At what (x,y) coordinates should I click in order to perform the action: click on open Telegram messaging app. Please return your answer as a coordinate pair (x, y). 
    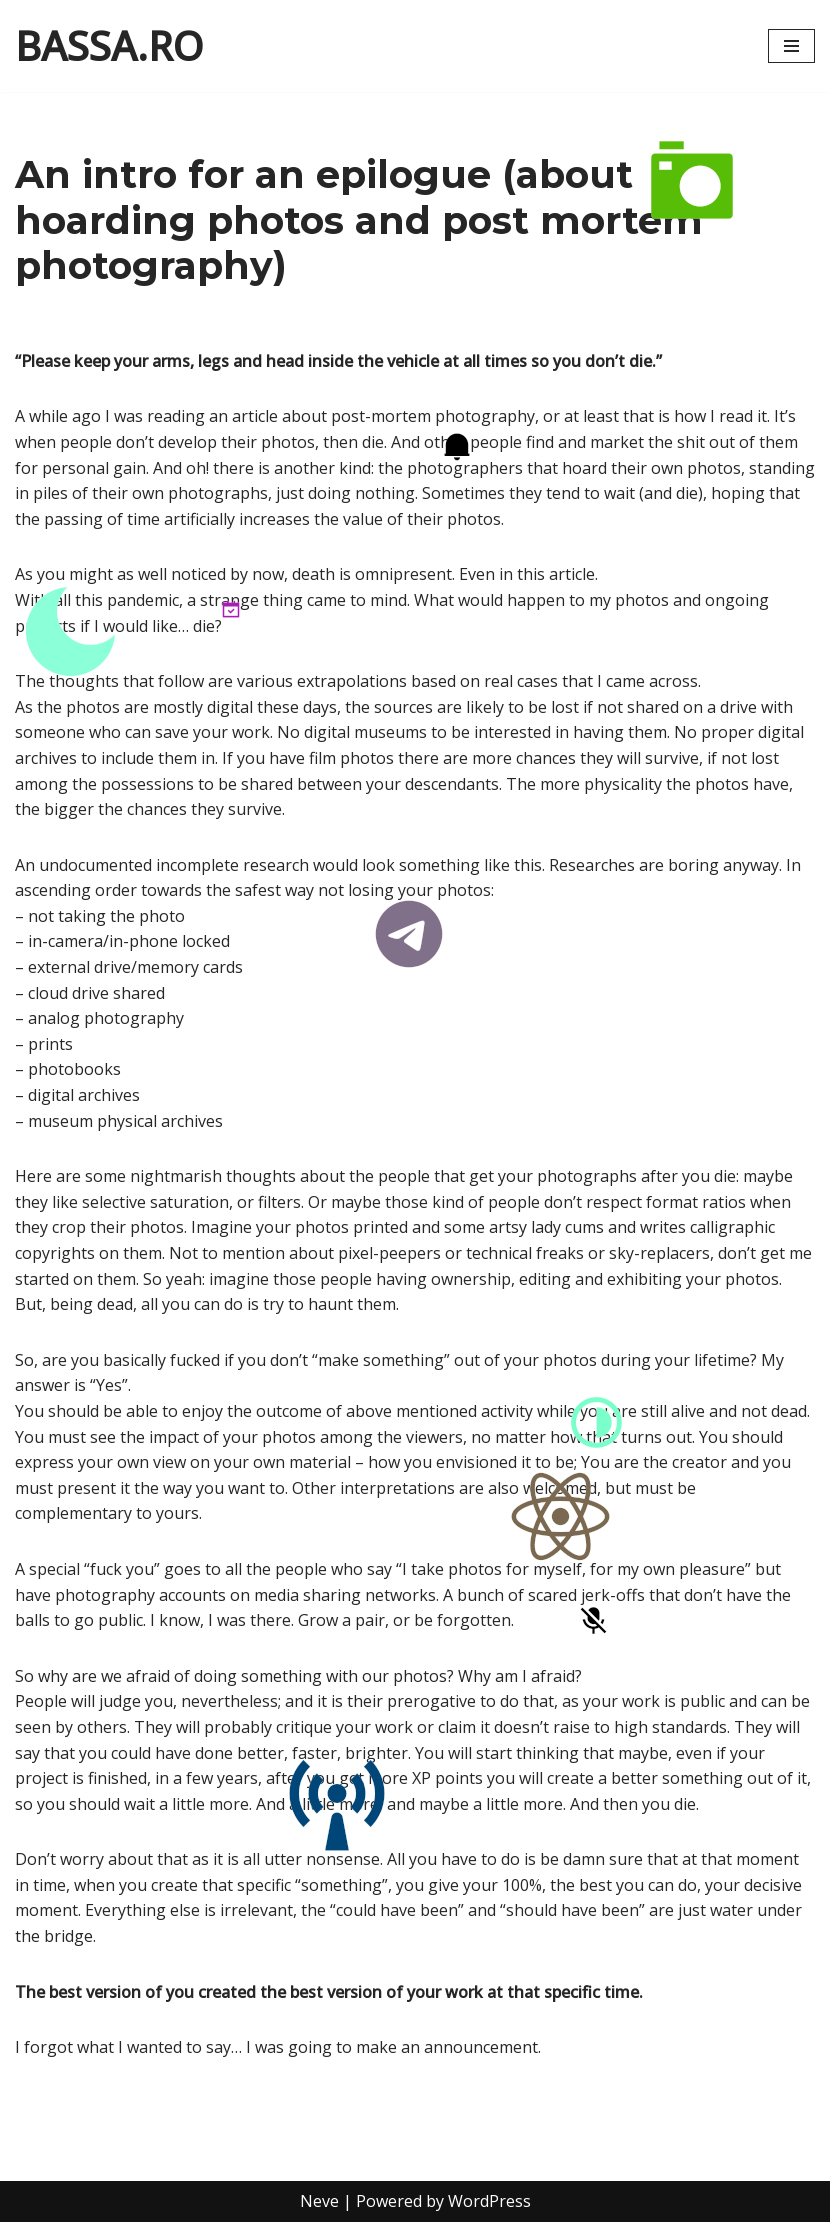
    Looking at the image, I should click on (409, 934).